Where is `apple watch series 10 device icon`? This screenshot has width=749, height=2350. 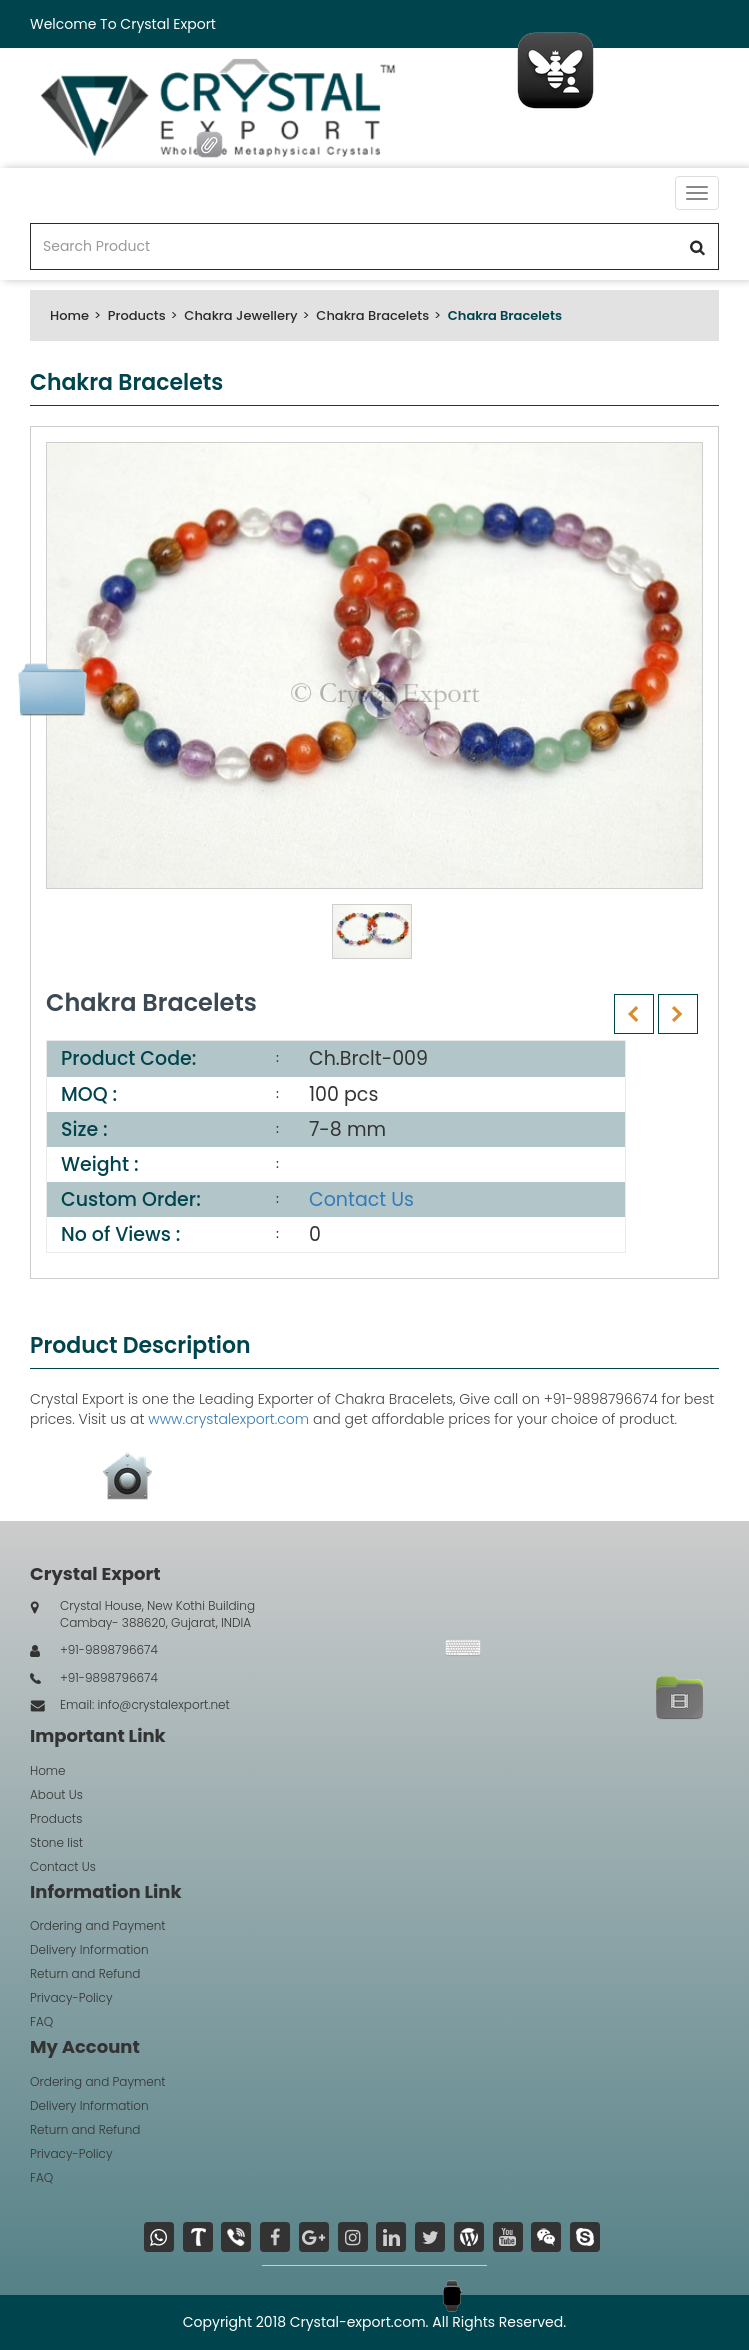
apple watch series 10 device icon is located at coordinates (452, 2296).